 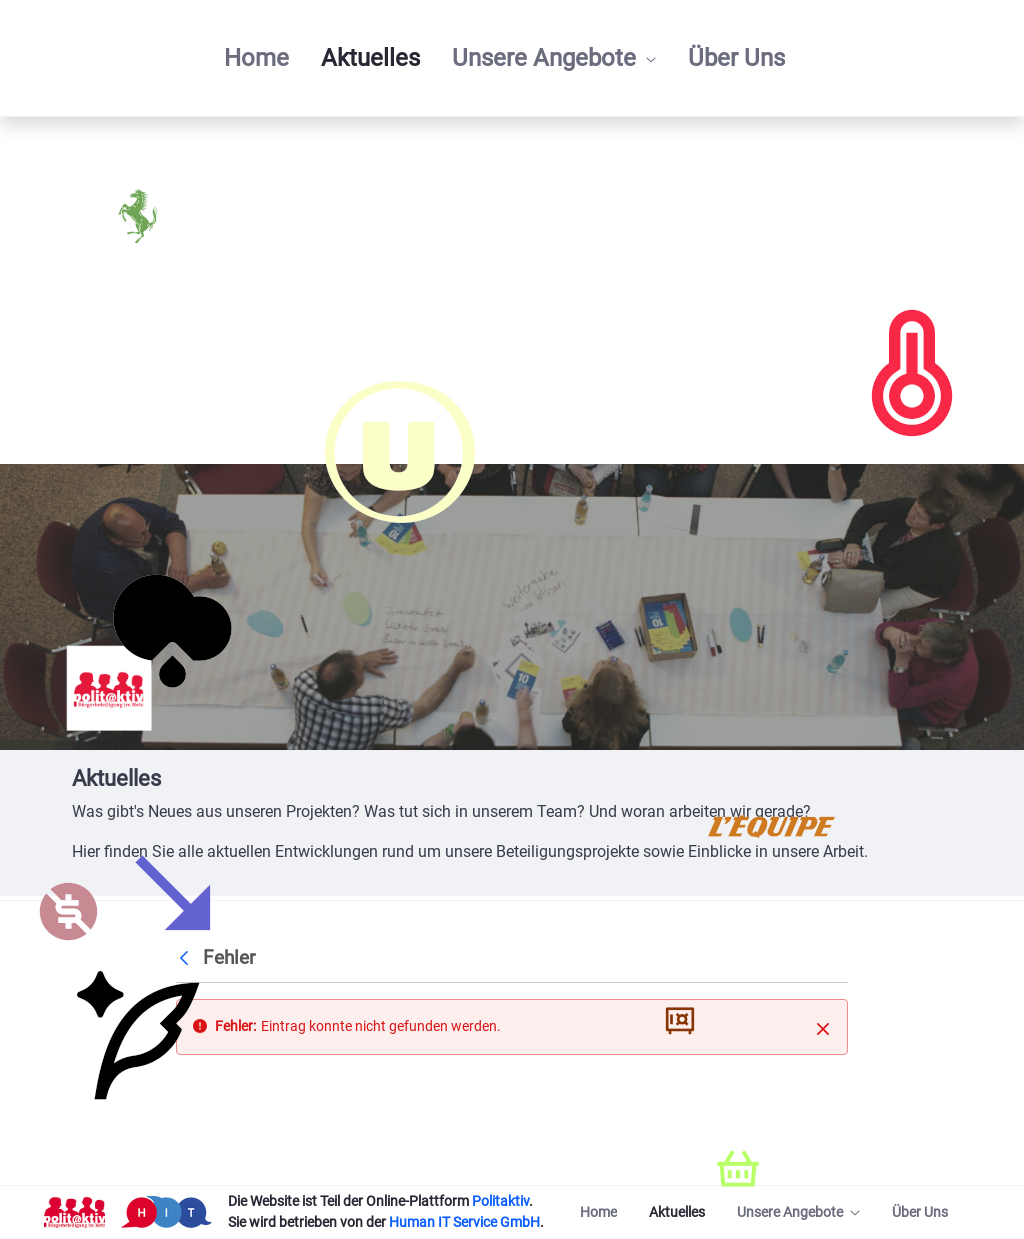 What do you see at coordinates (172, 628) in the screenshot?
I see `indicates rainy weather conditions` at bounding box center [172, 628].